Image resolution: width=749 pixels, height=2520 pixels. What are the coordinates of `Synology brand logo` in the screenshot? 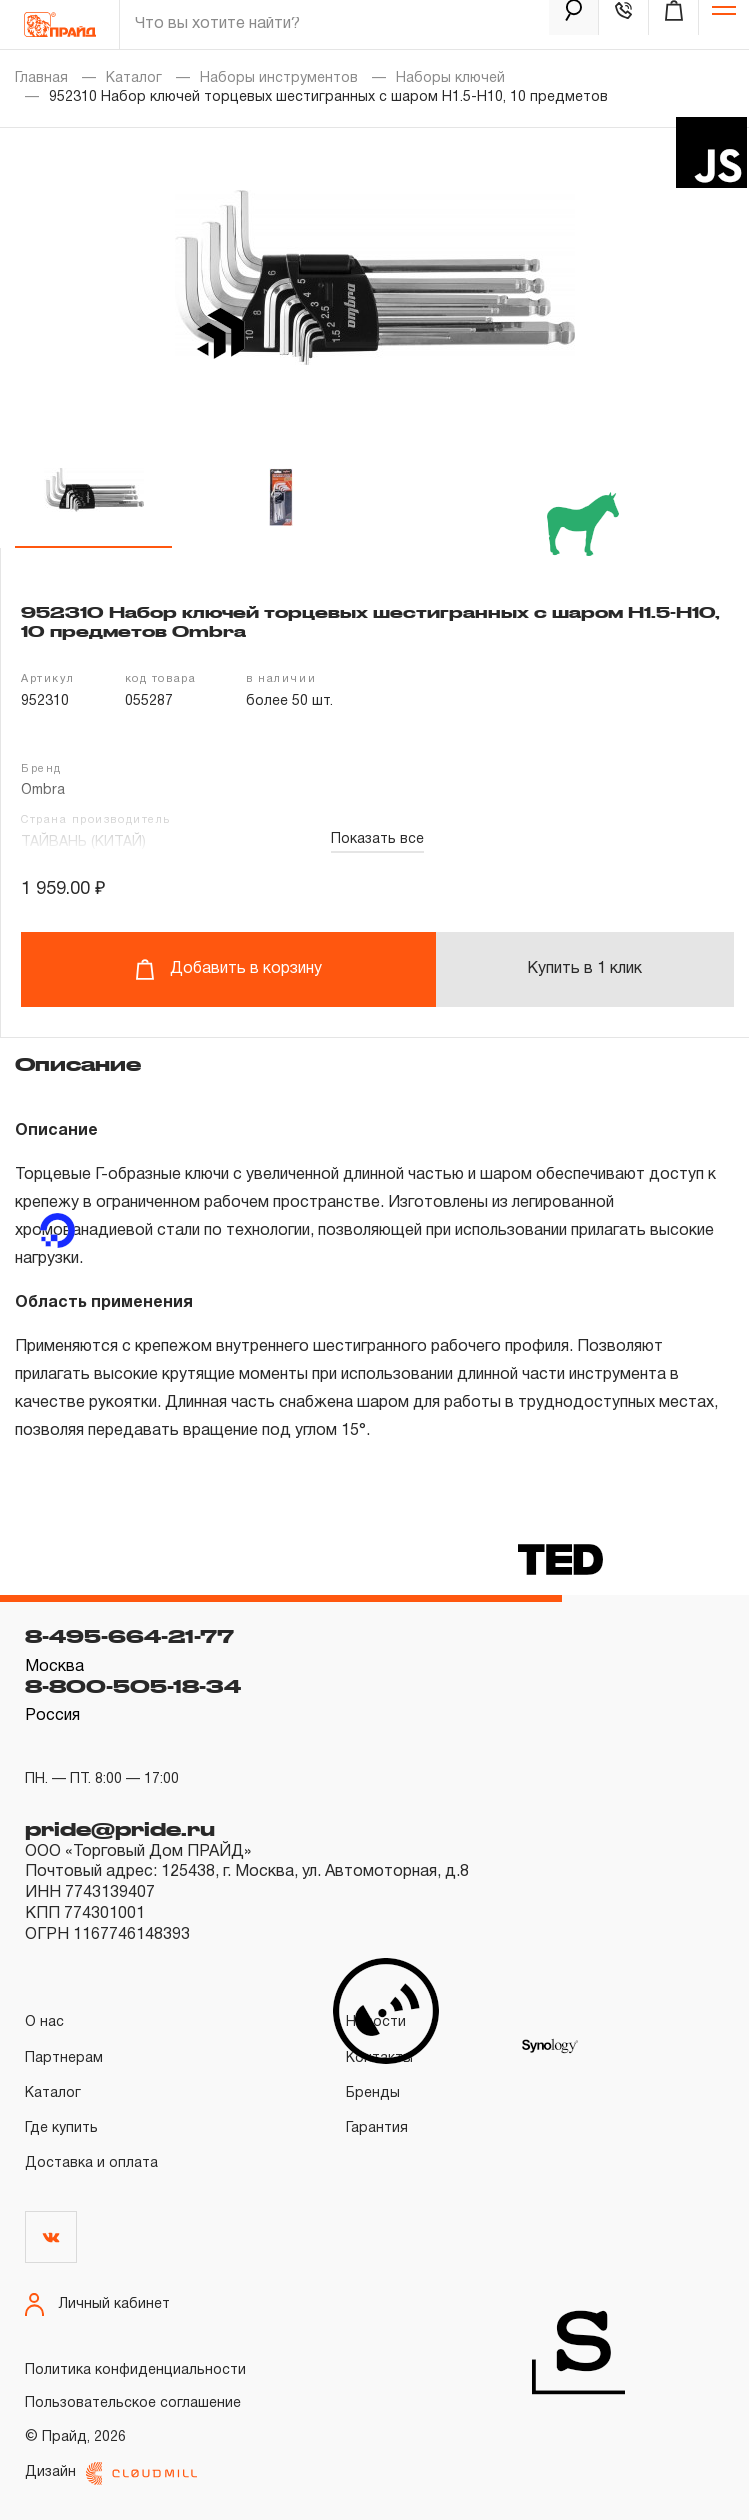 It's located at (550, 2046).